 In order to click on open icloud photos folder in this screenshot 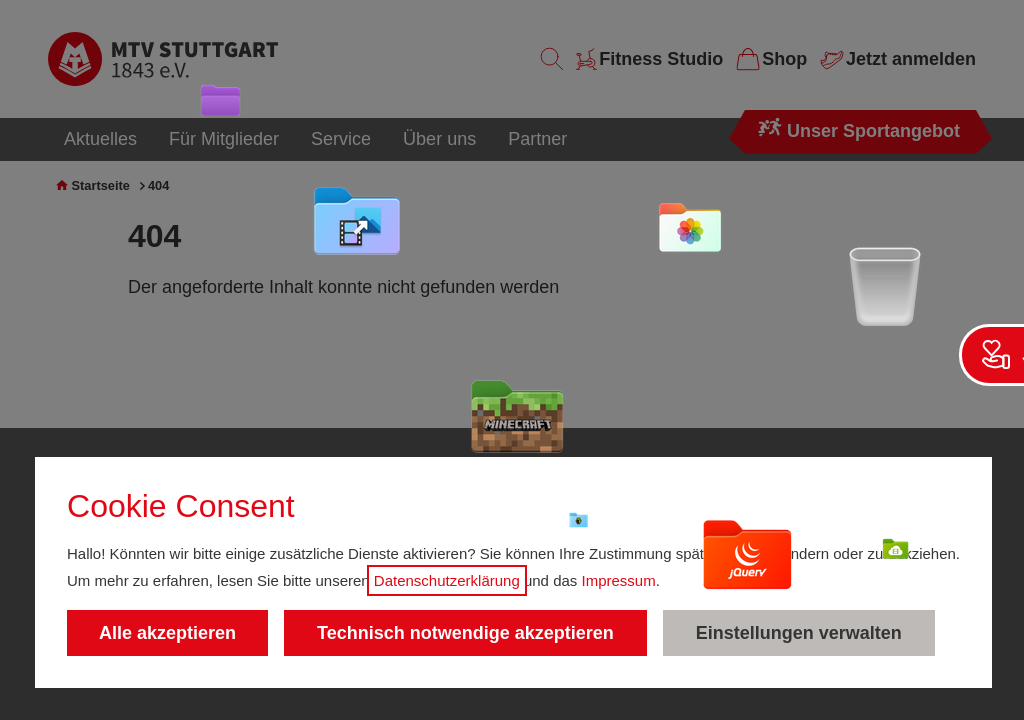, I will do `click(690, 229)`.